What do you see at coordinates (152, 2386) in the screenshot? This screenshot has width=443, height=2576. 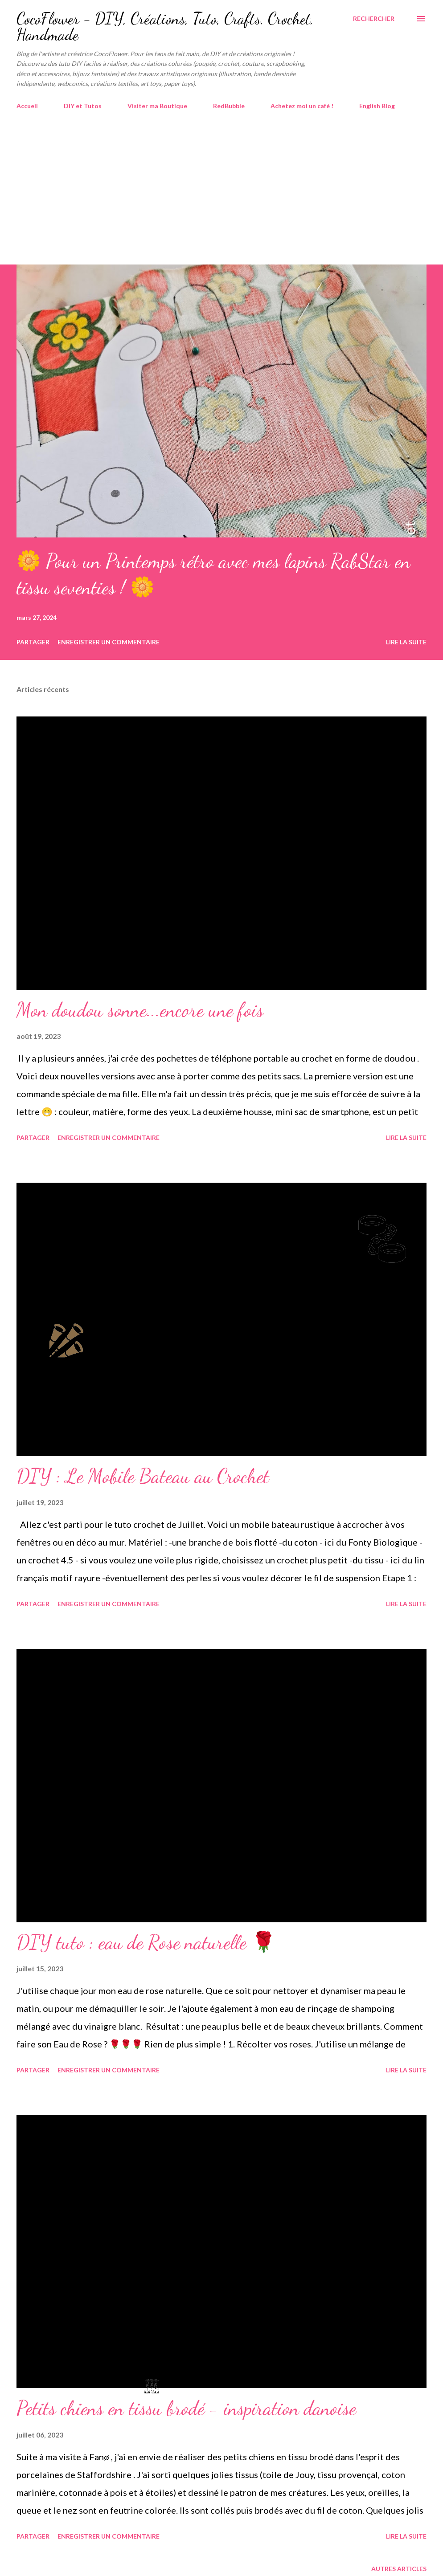 I see `smoke fish at a cooking station` at bounding box center [152, 2386].